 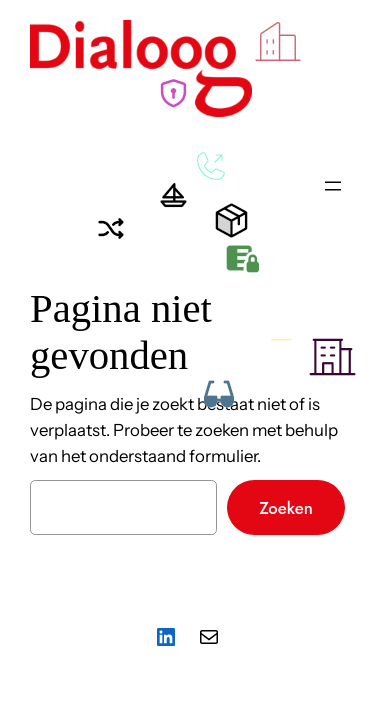 What do you see at coordinates (241, 258) in the screenshot?
I see `lock a specific row in a spreadsheet or table` at bounding box center [241, 258].